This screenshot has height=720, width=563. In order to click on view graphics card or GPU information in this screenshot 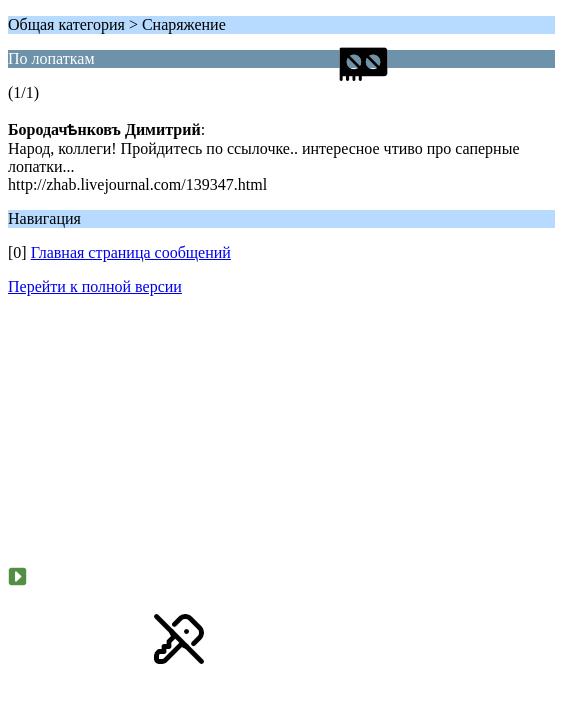, I will do `click(363, 63)`.